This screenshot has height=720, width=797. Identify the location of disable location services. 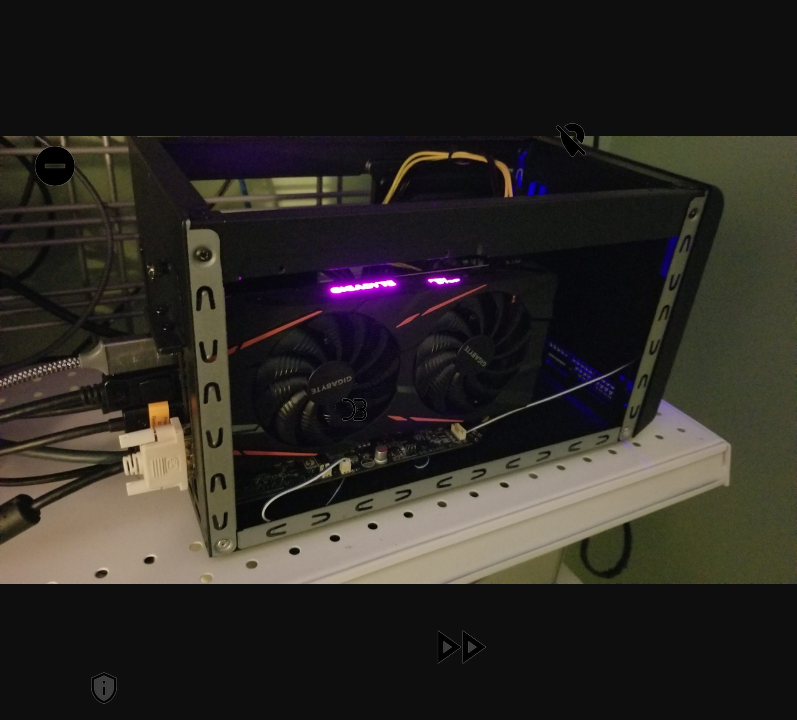
(572, 140).